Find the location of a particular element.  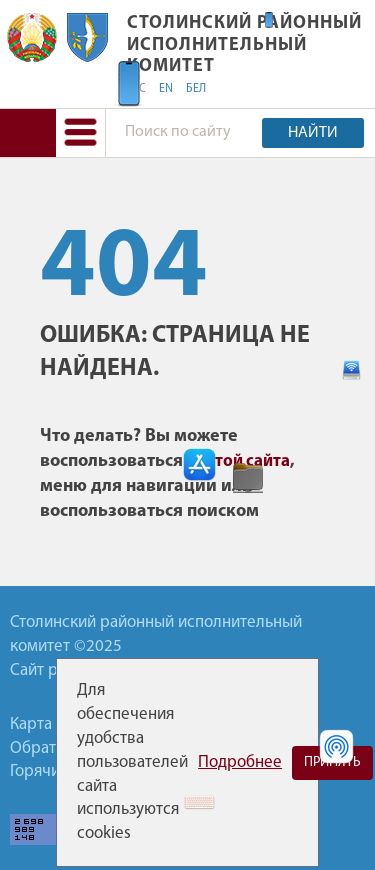

open AirDrop to share files wirelessly is located at coordinates (336, 746).